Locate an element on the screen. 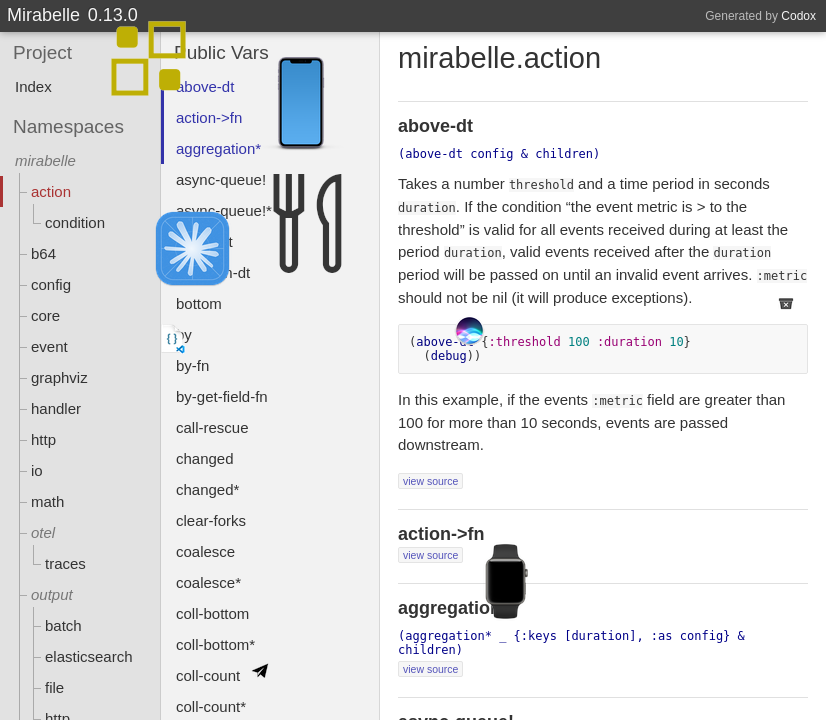 The height and width of the screenshot is (720, 826). view sent messages folder is located at coordinates (260, 671).